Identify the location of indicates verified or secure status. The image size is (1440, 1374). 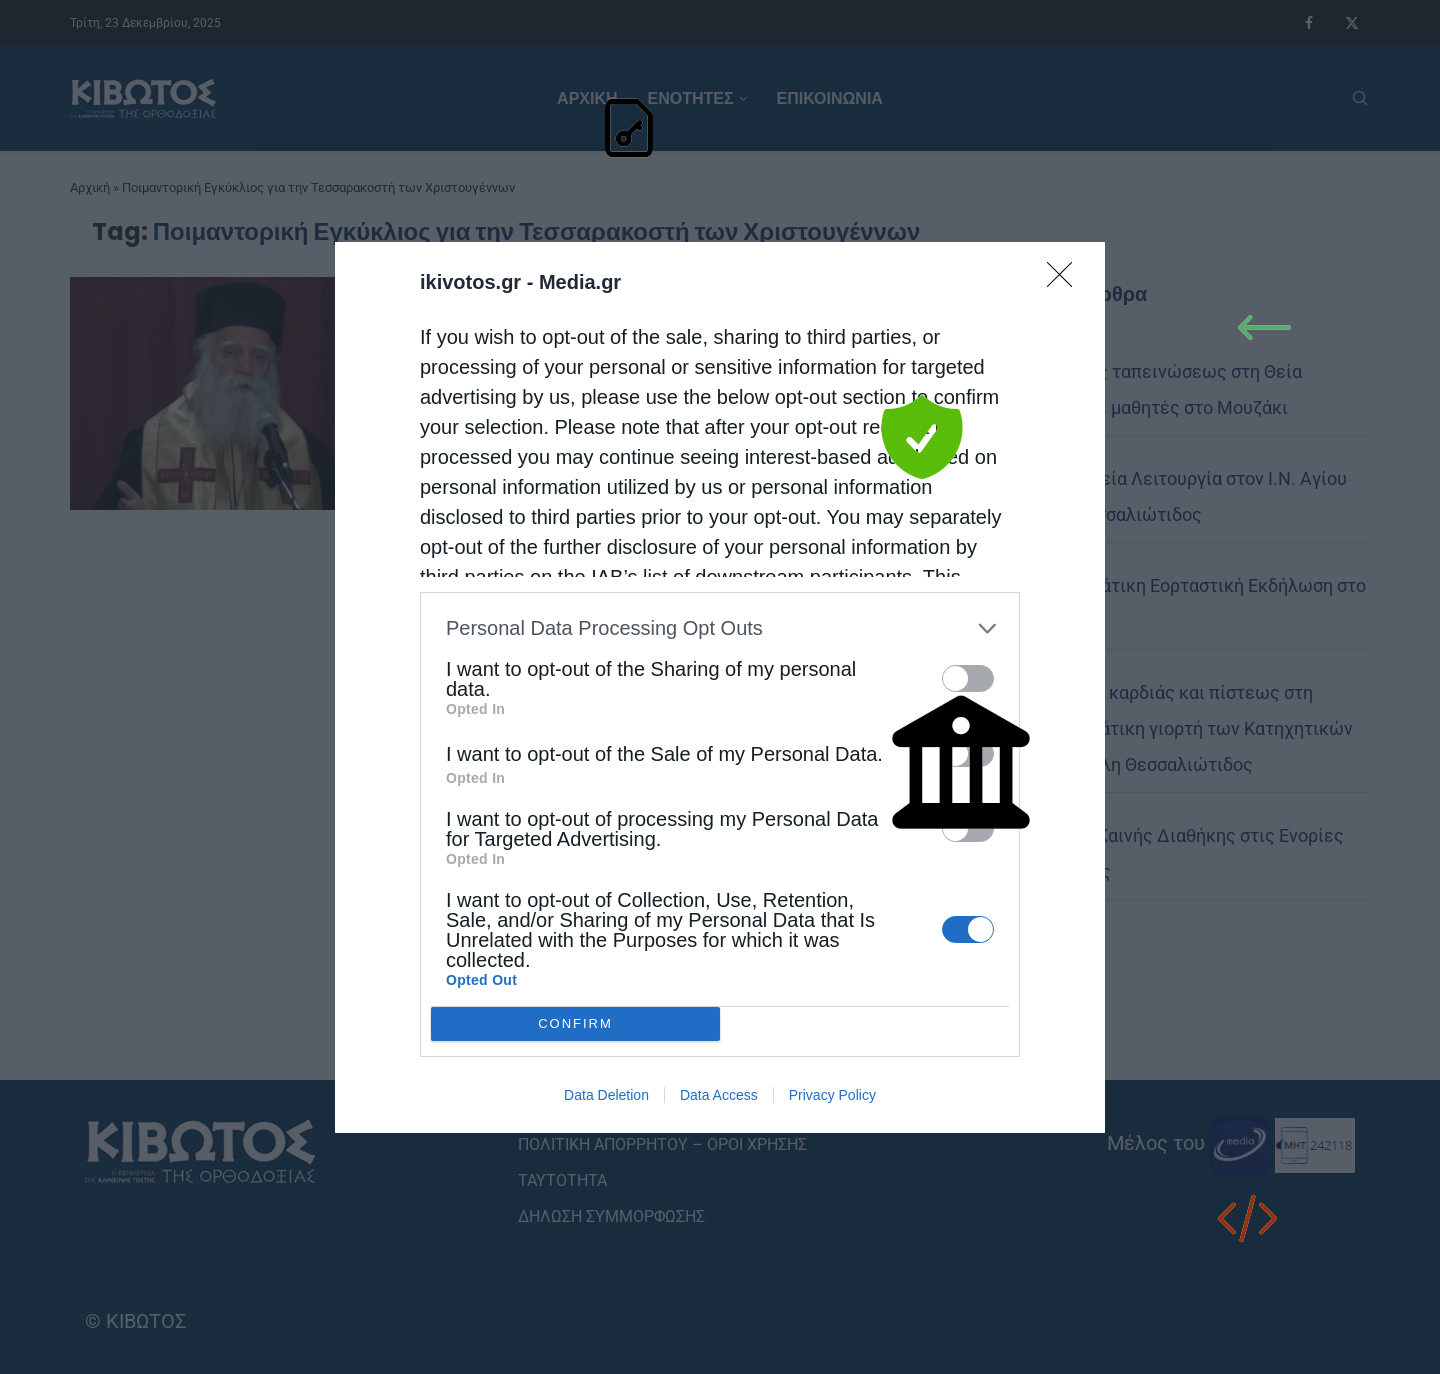
(922, 437).